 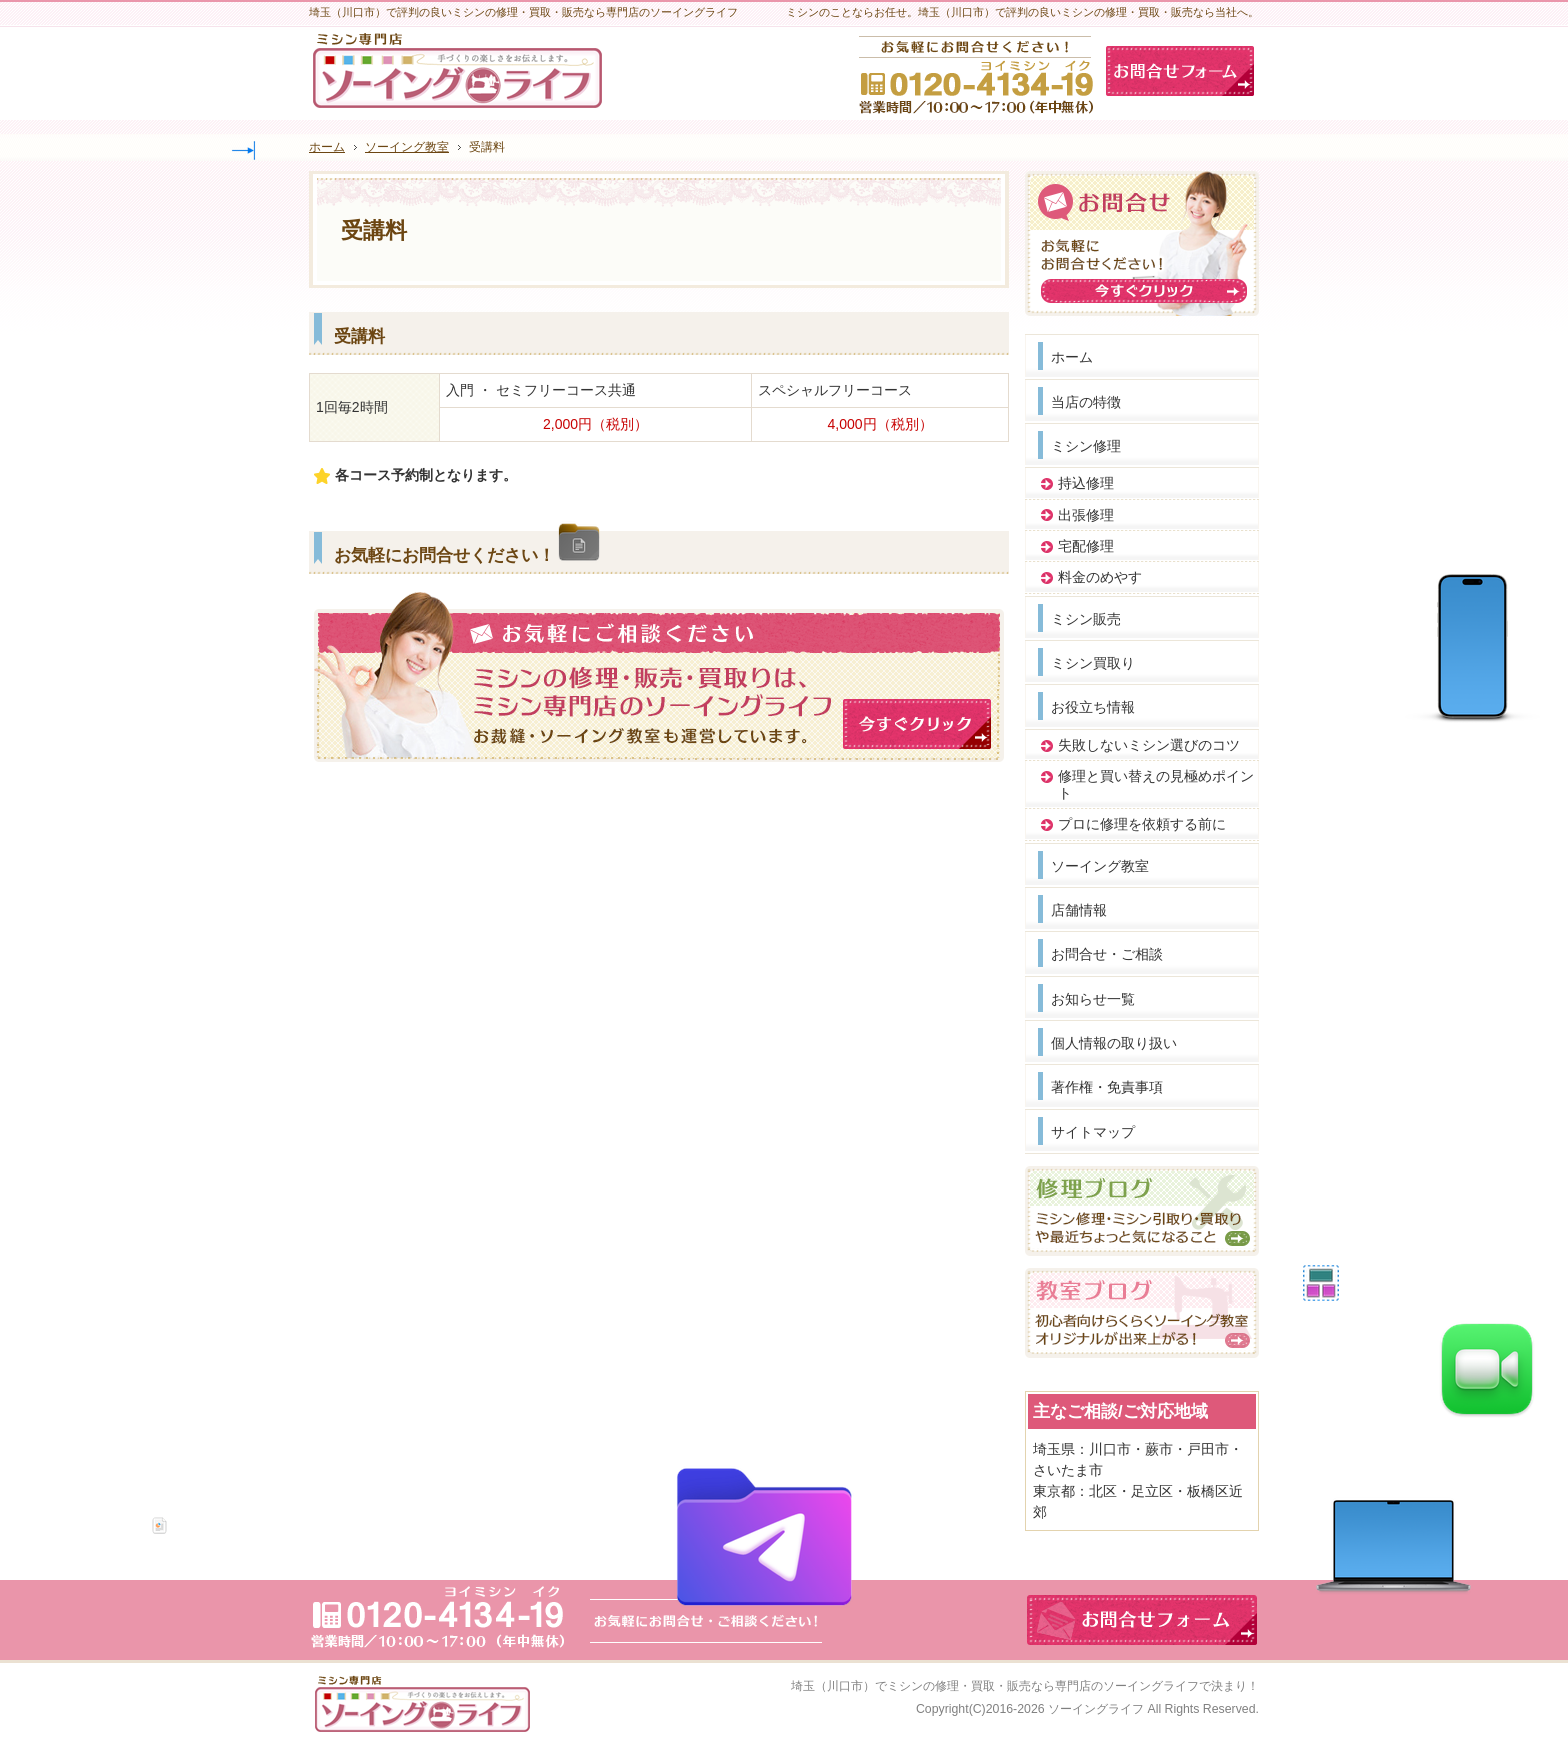 What do you see at coordinates (243, 150) in the screenshot?
I see `go to the last item or page` at bounding box center [243, 150].